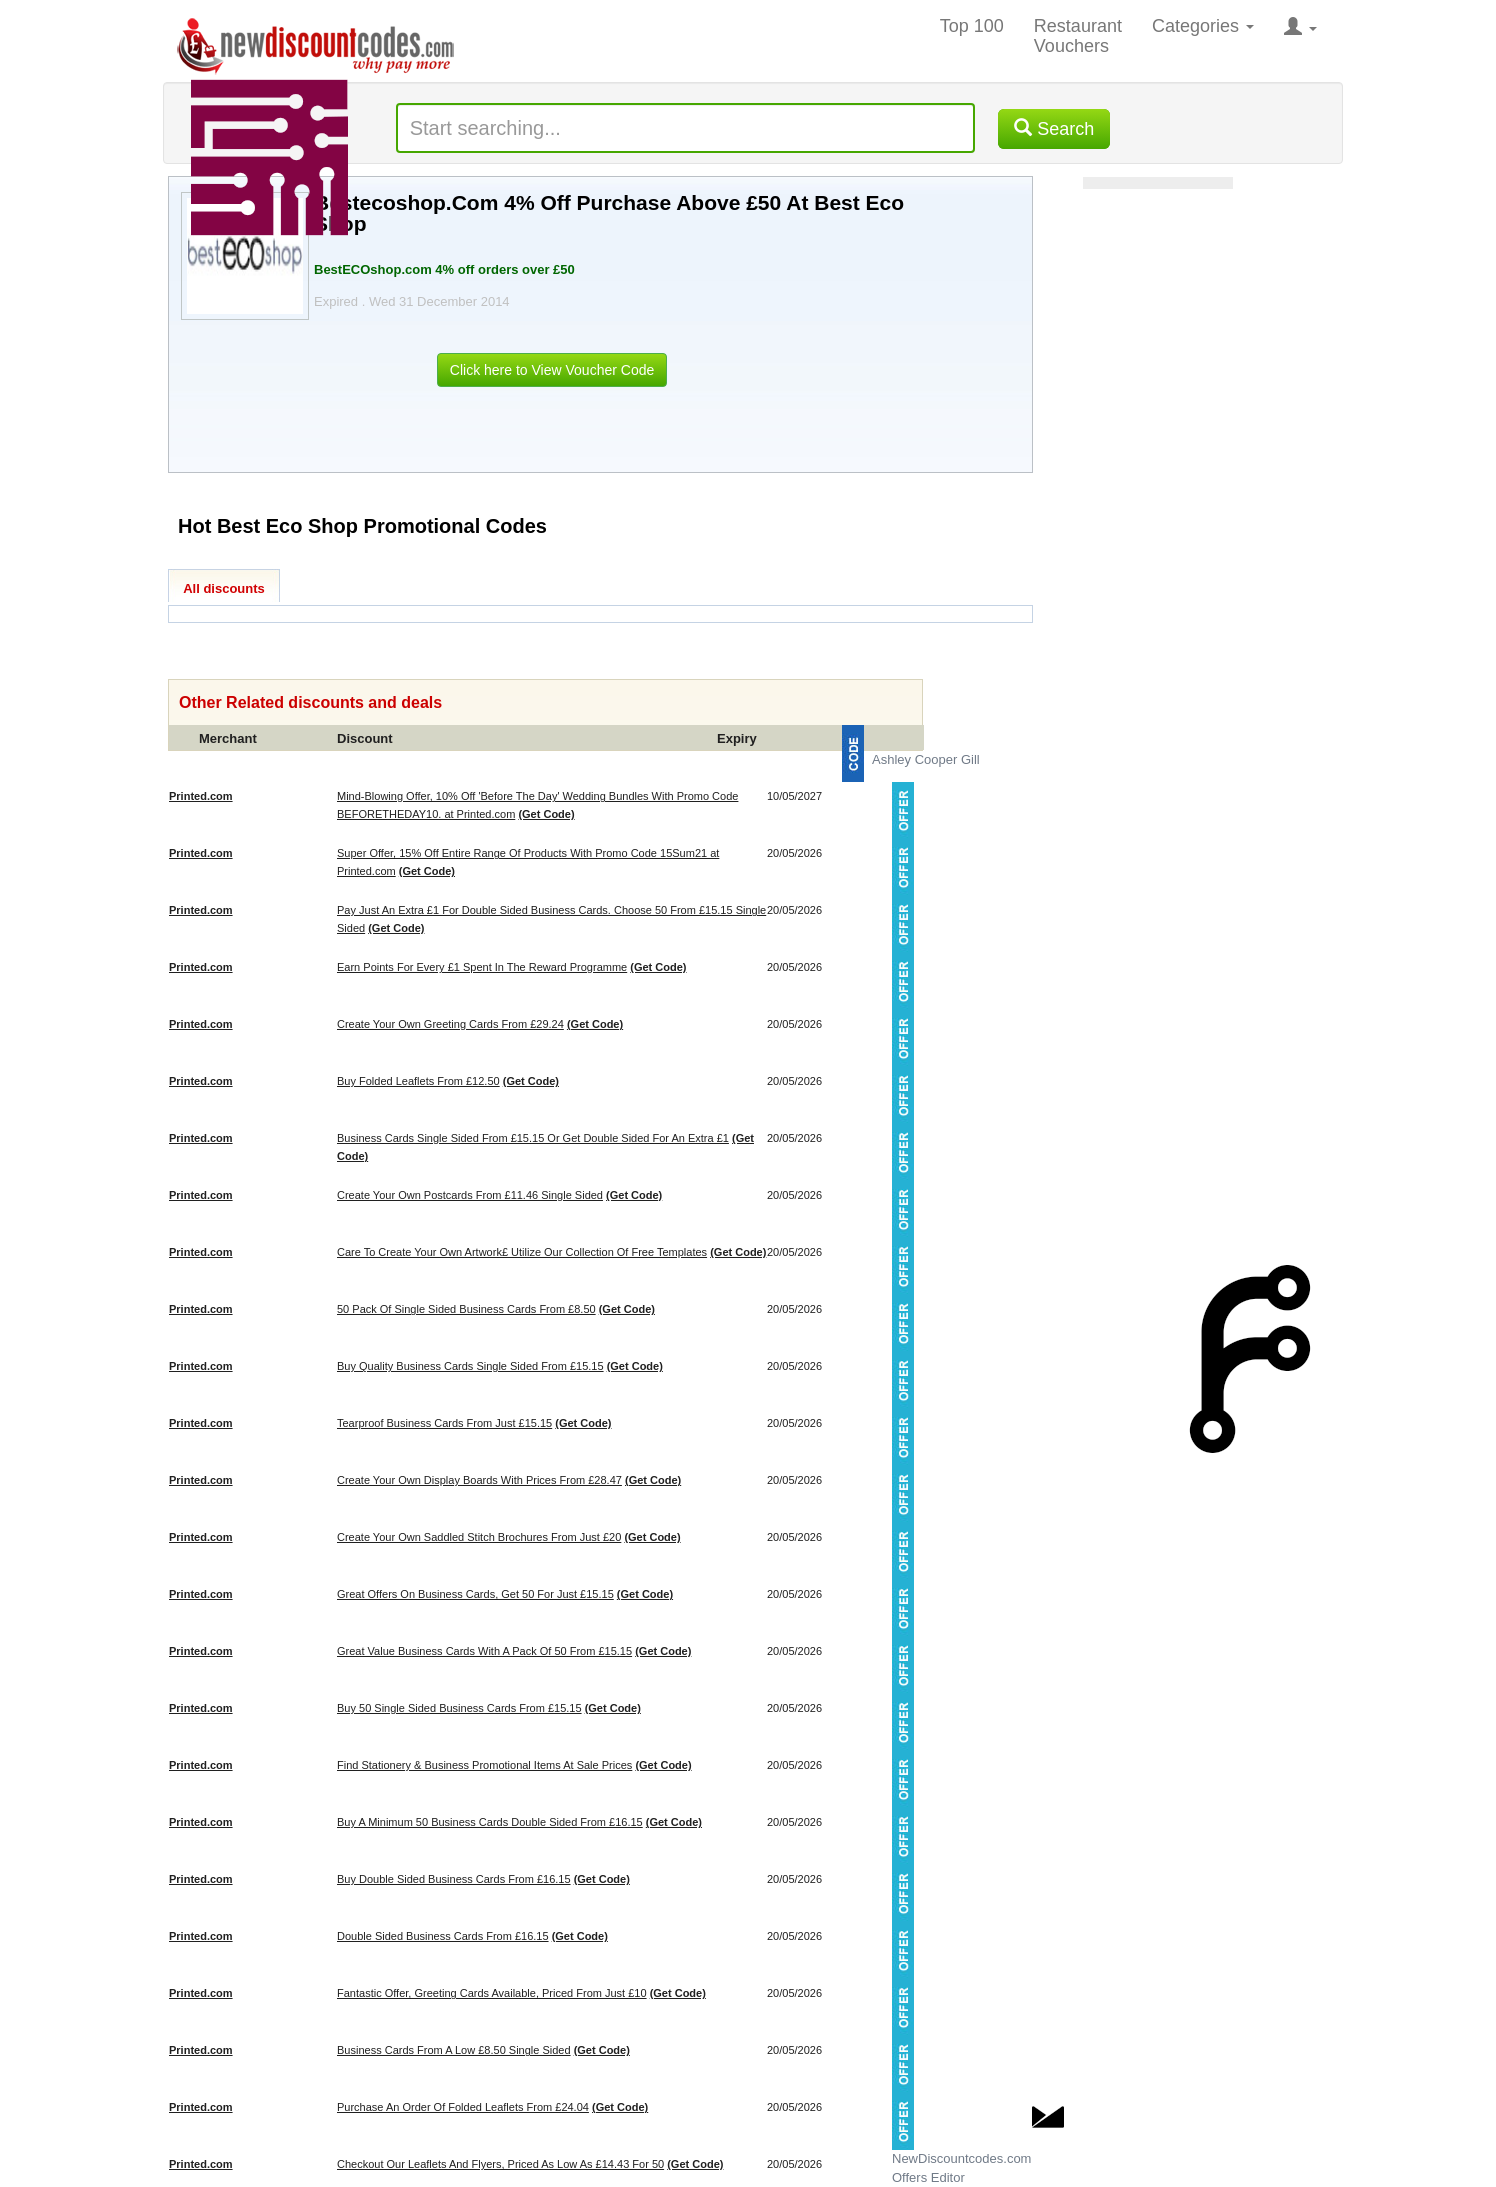 This screenshot has height=2187, width=1496. What do you see at coordinates (1250, 1359) in the screenshot?
I see `open forgejo git repository` at bounding box center [1250, 1359].